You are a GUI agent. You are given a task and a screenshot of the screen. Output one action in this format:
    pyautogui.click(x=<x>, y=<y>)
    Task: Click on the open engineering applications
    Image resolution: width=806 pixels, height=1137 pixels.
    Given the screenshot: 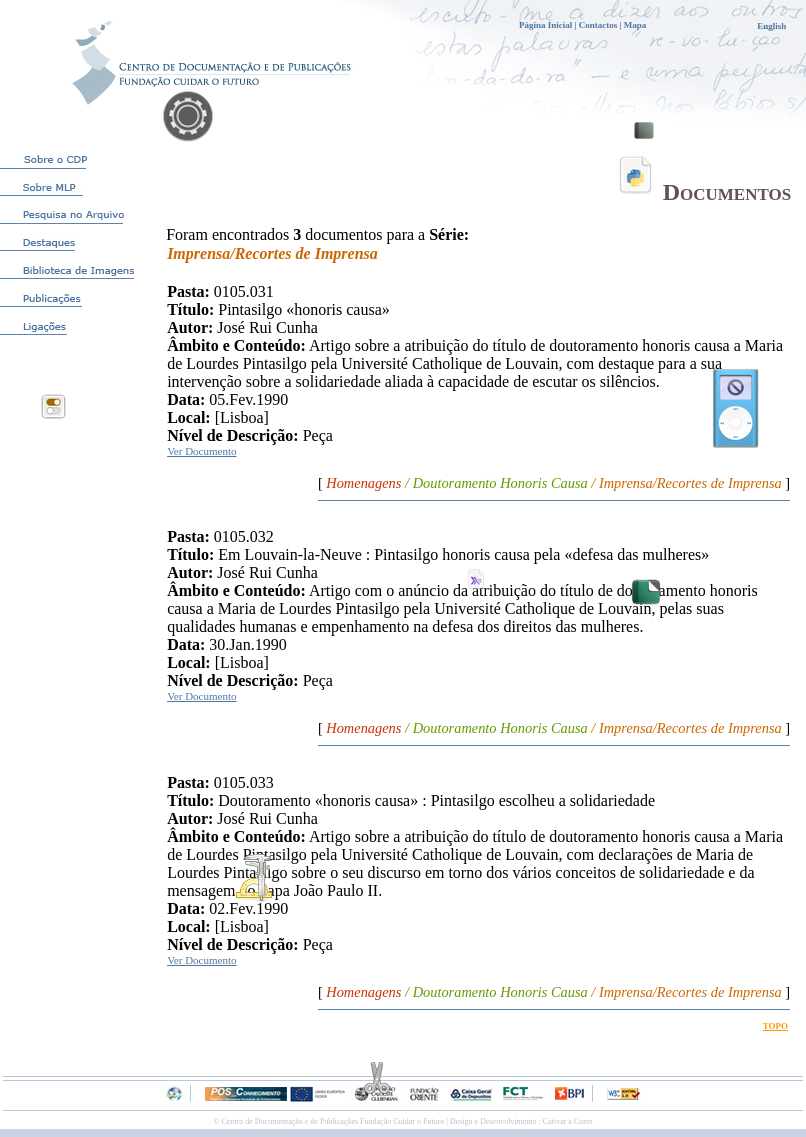 What is the action you would take?
    pyautogui.click(x=255, y=878)
    